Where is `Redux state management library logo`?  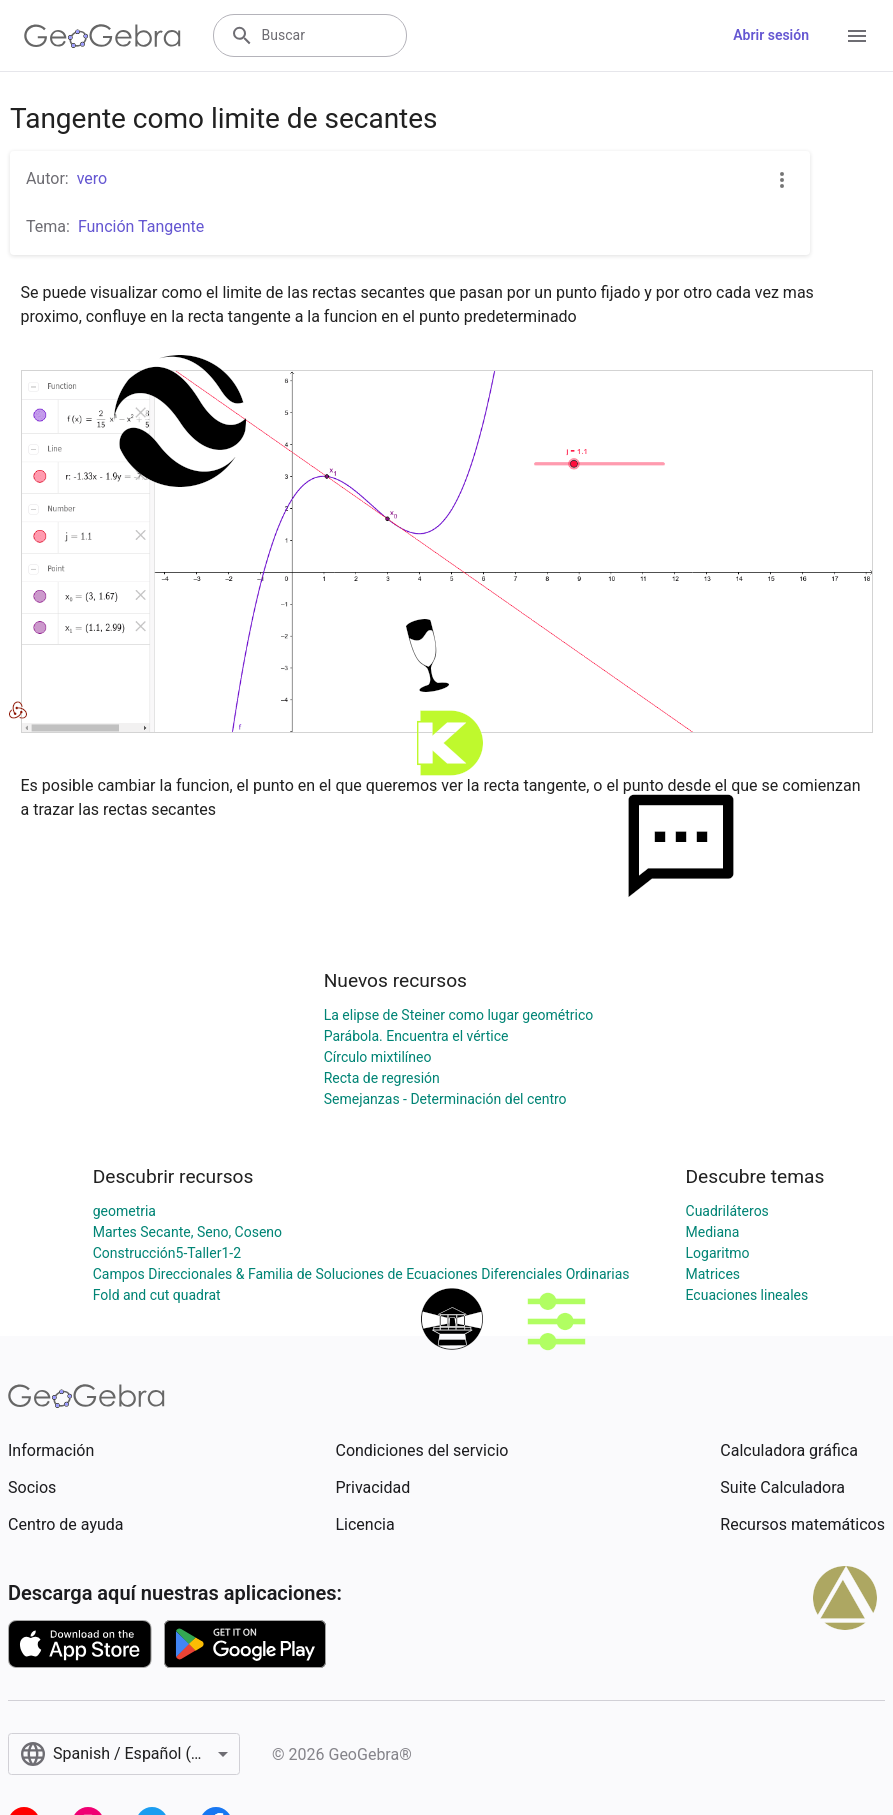 Redux state management library logo is located at coordinates (18, 710).